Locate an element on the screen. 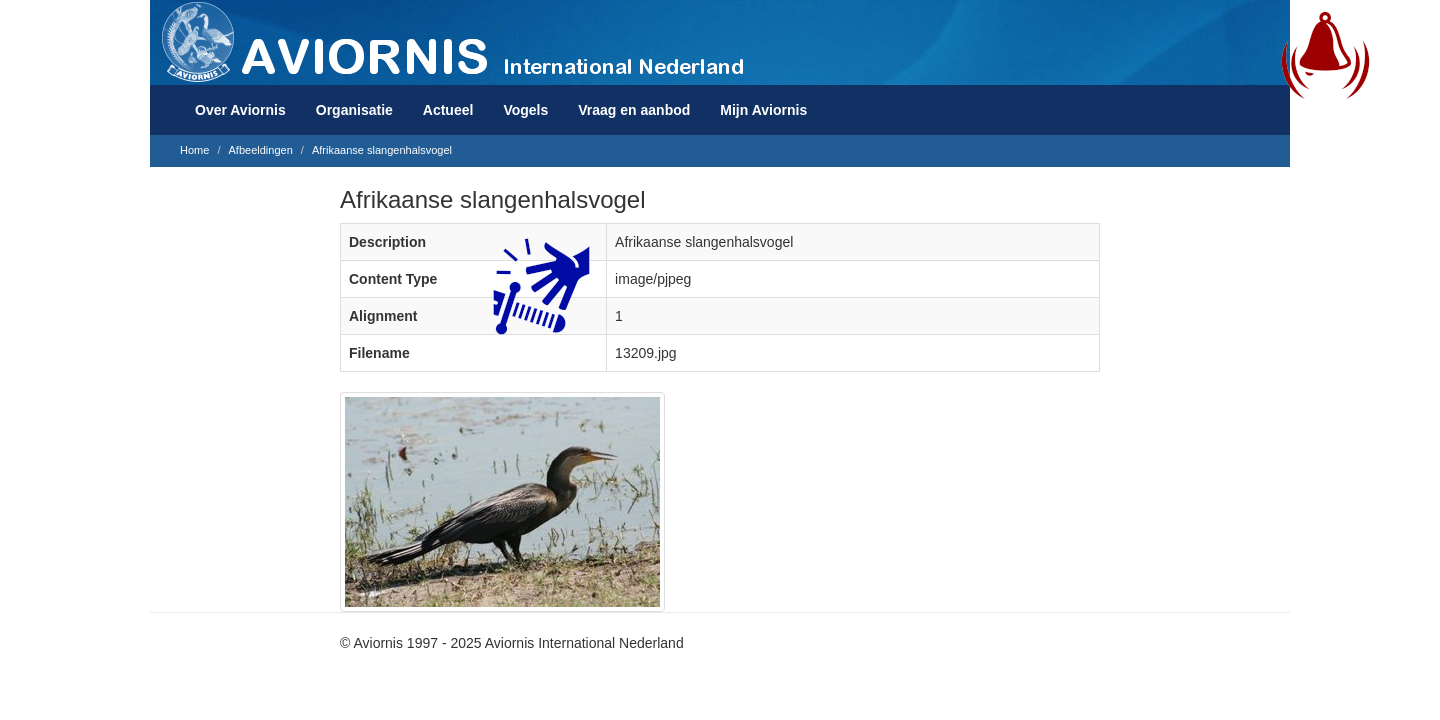  indicates new notifications or alerts is located at coordinates (1325, 54).